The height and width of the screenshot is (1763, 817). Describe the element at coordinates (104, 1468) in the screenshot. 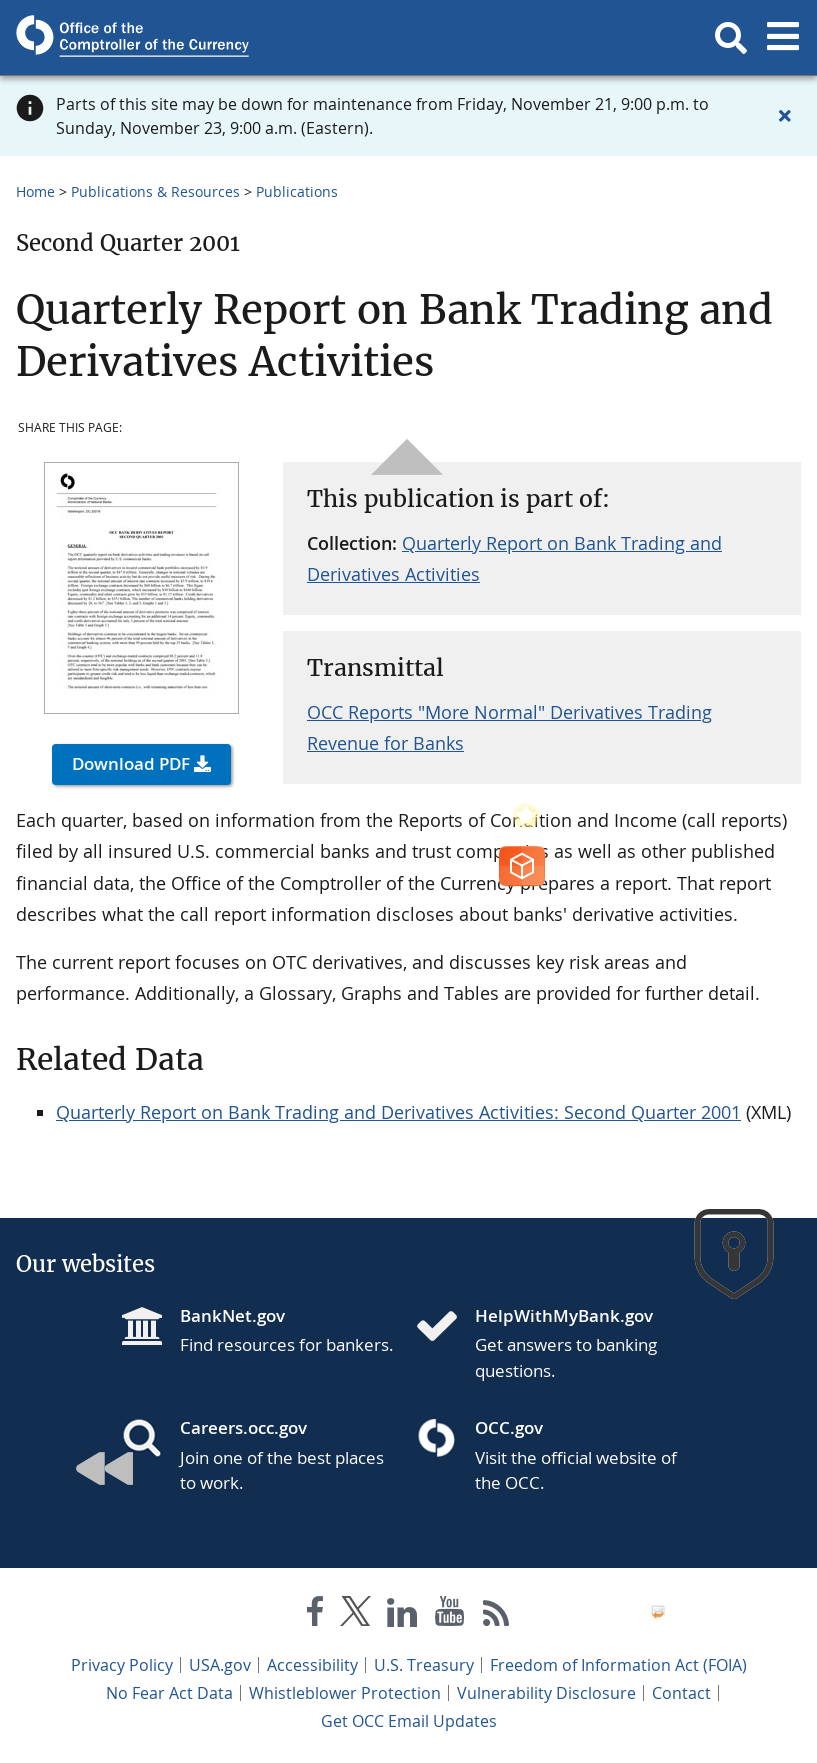

I see `rewind or skip backward in media playback` at that location.